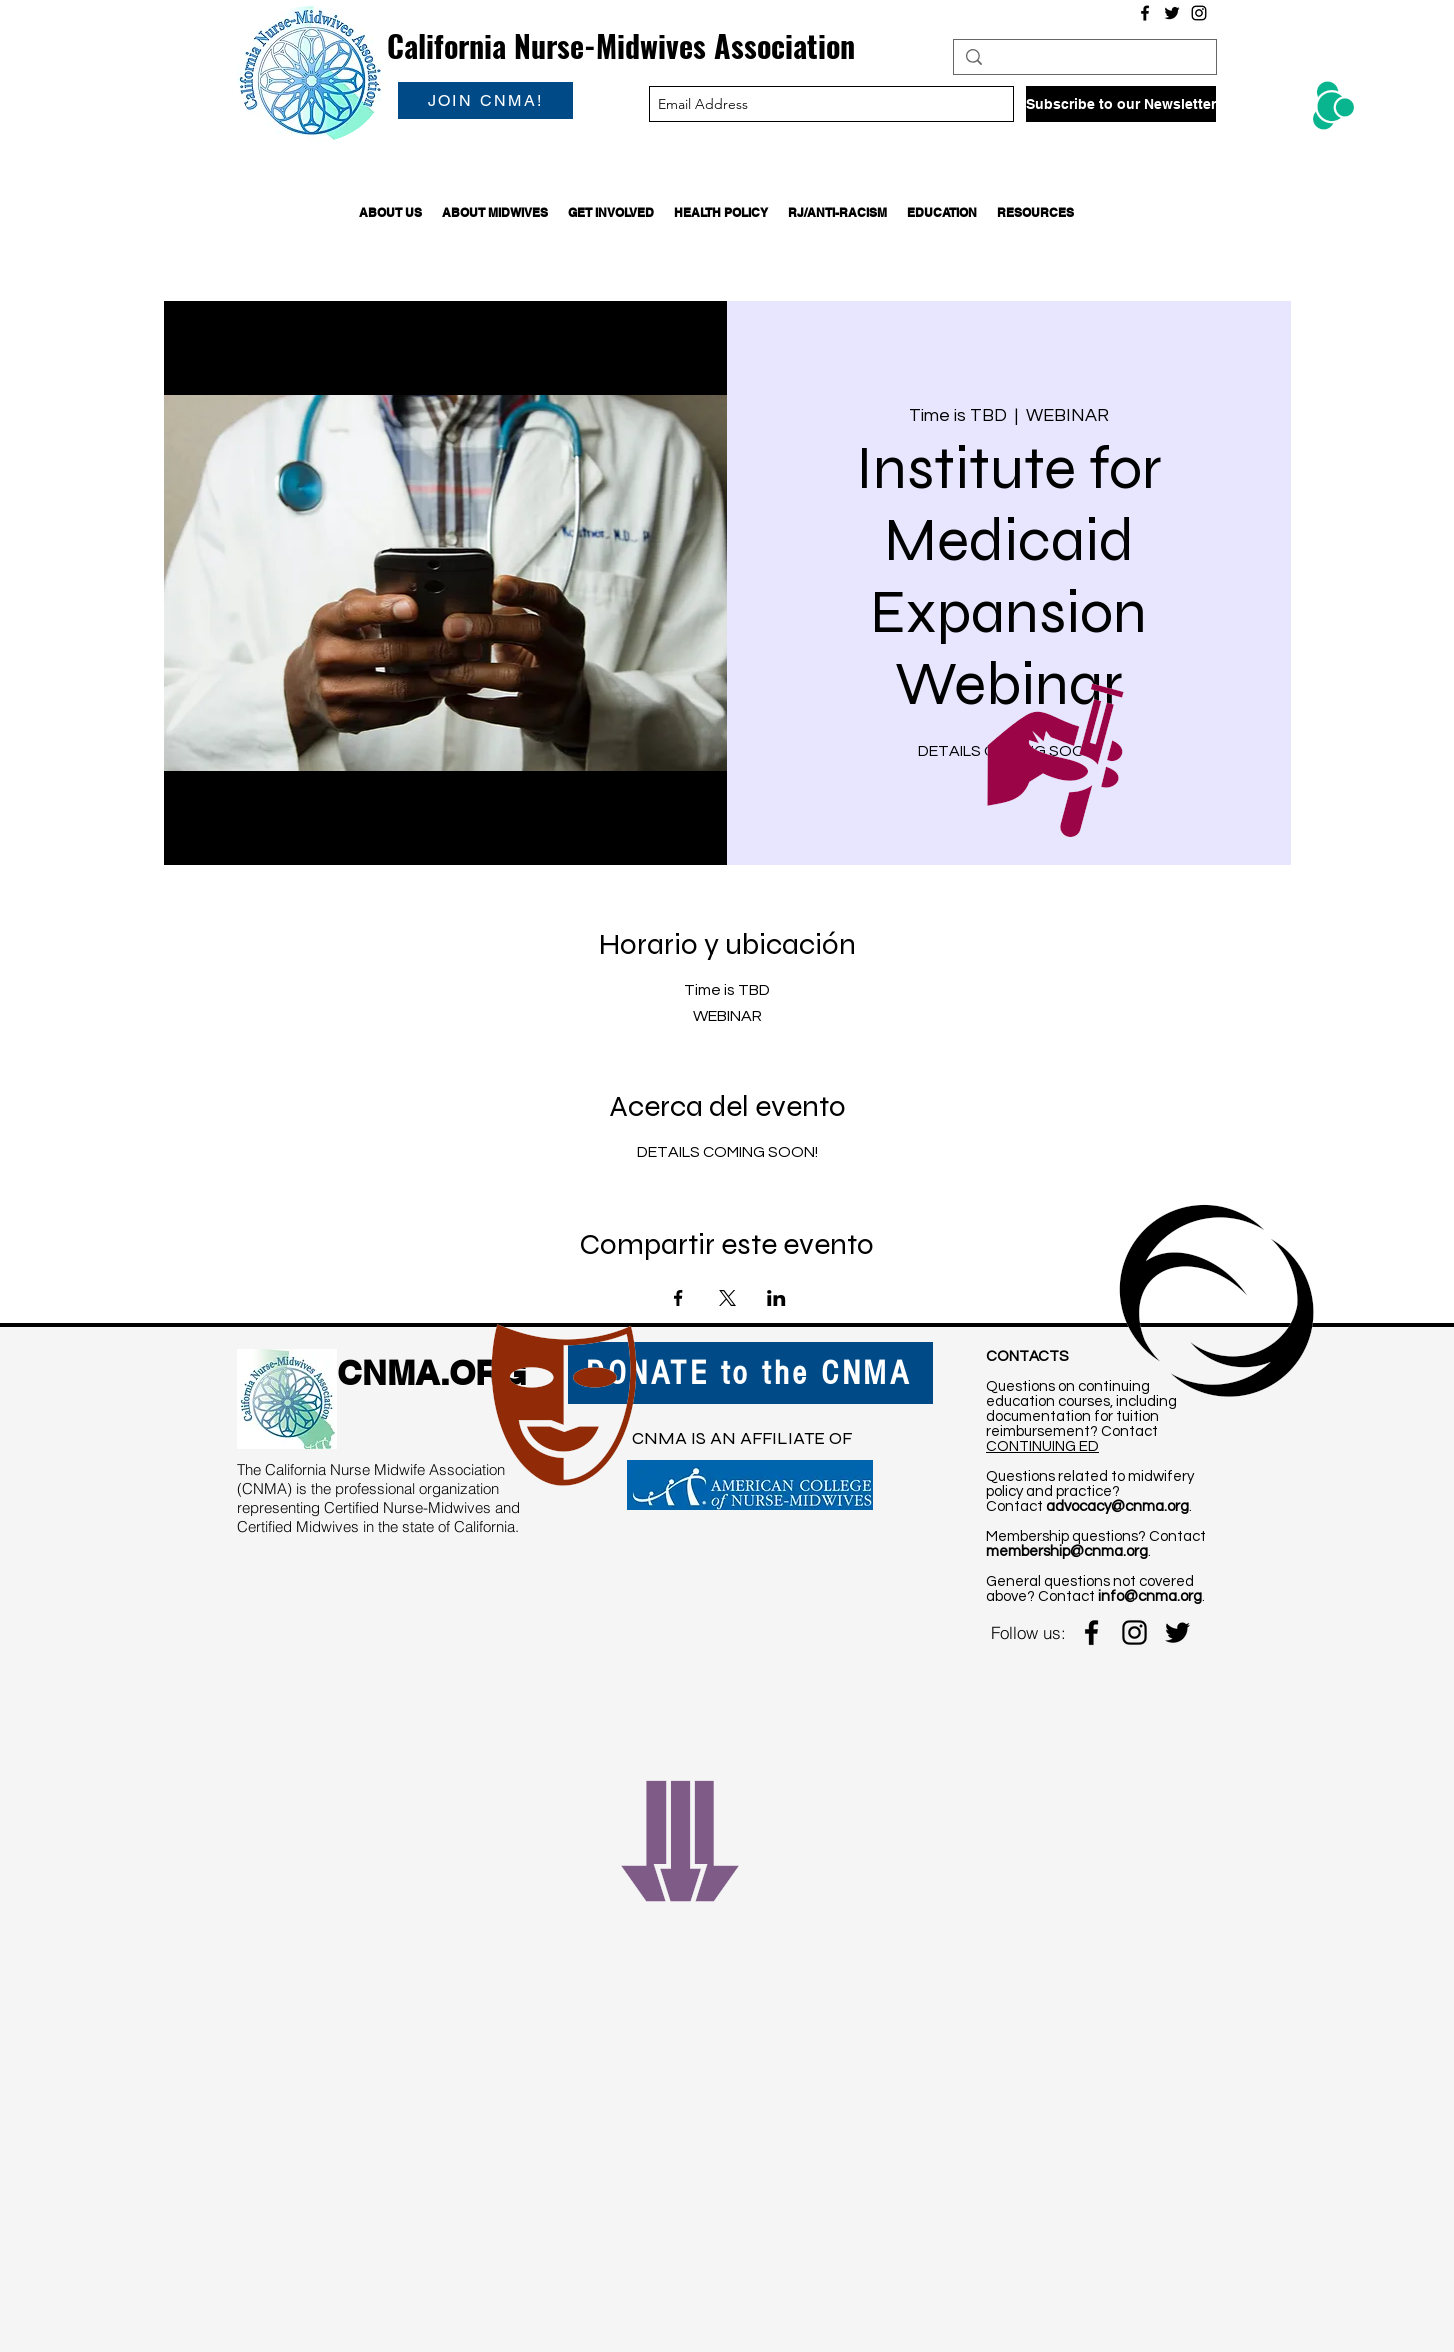 The height and width of the screenshot is (2352, 1454). Describe the element at coordinates (1215, 1300) in the screenshot. I see `indicates a beast or creature ability in a game interface` at that location.